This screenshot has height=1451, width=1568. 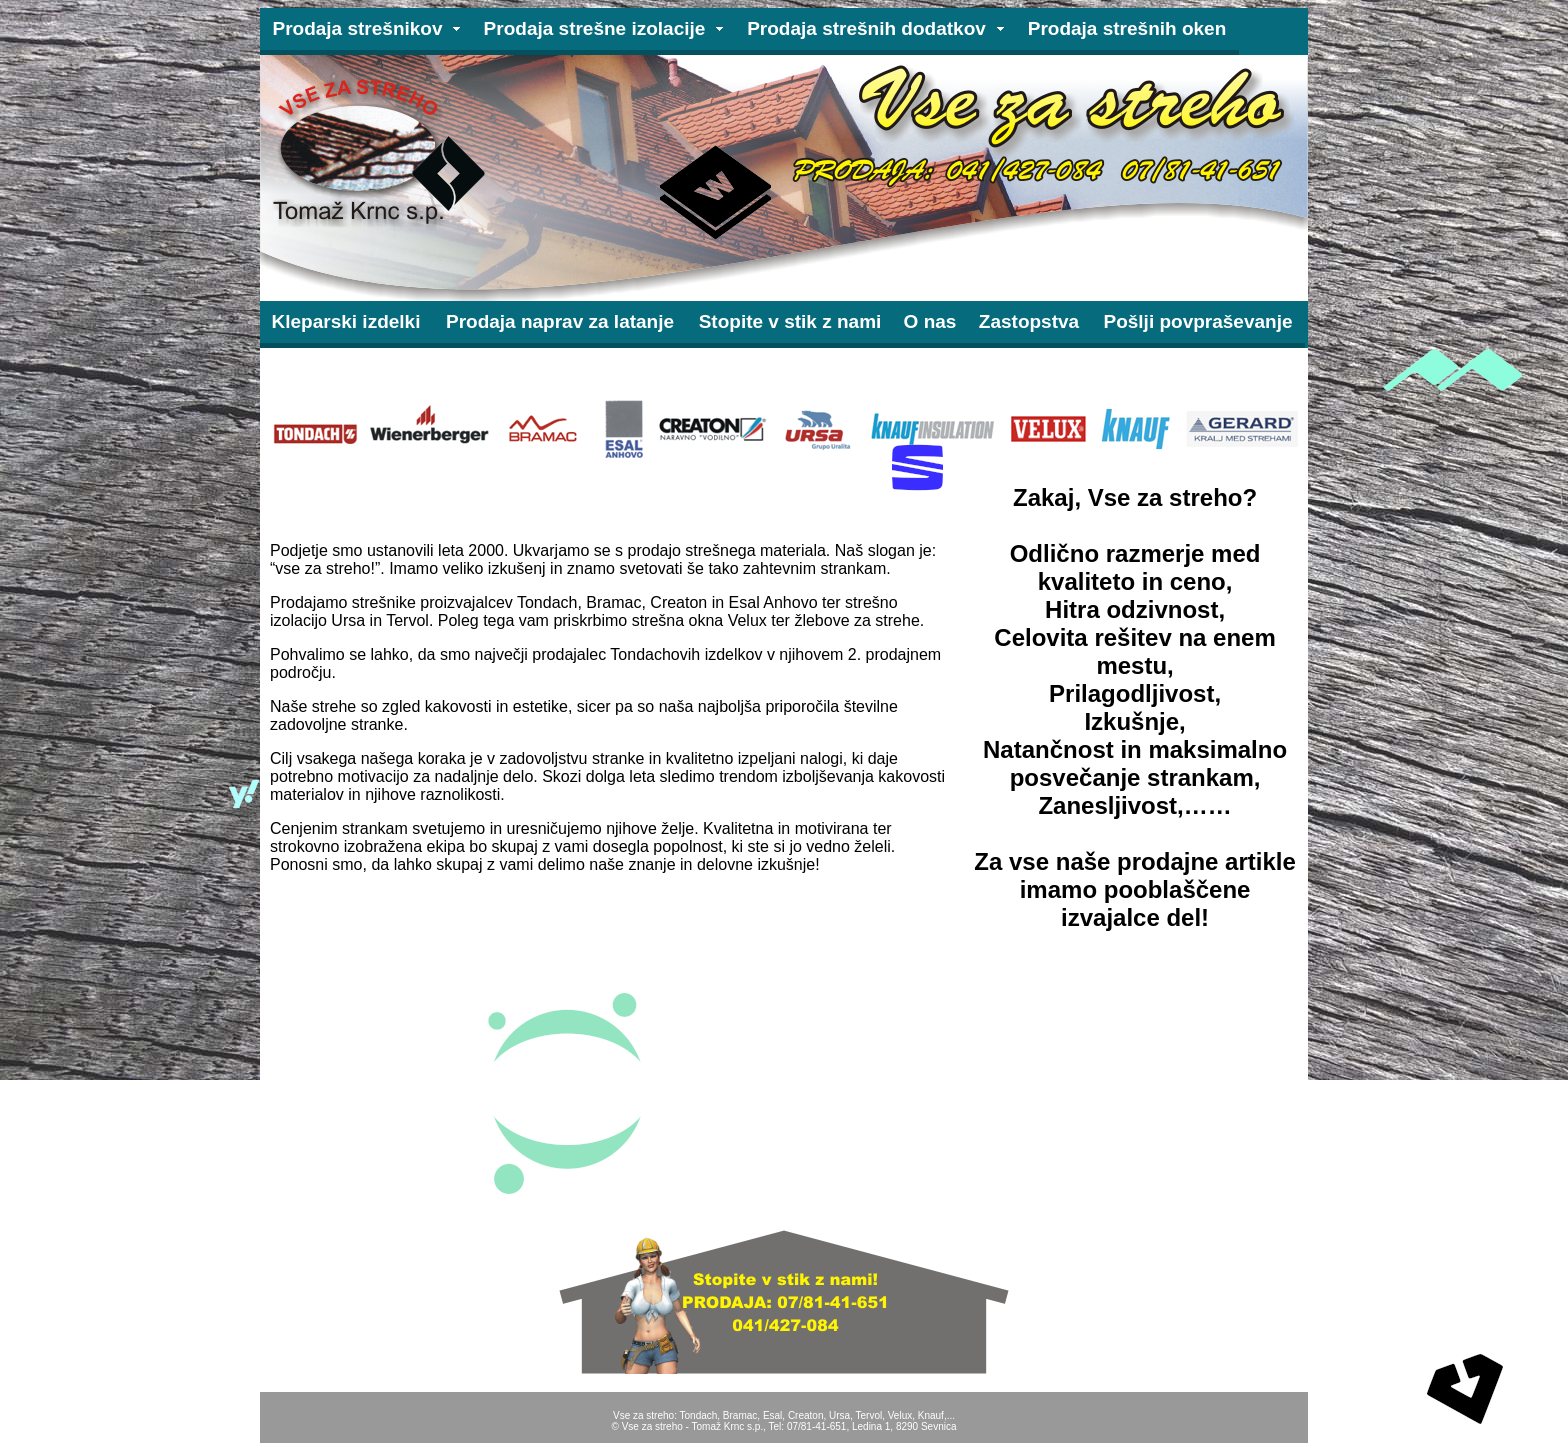 I want to click on SEAT car brand logo, so click(x=917, y=467).